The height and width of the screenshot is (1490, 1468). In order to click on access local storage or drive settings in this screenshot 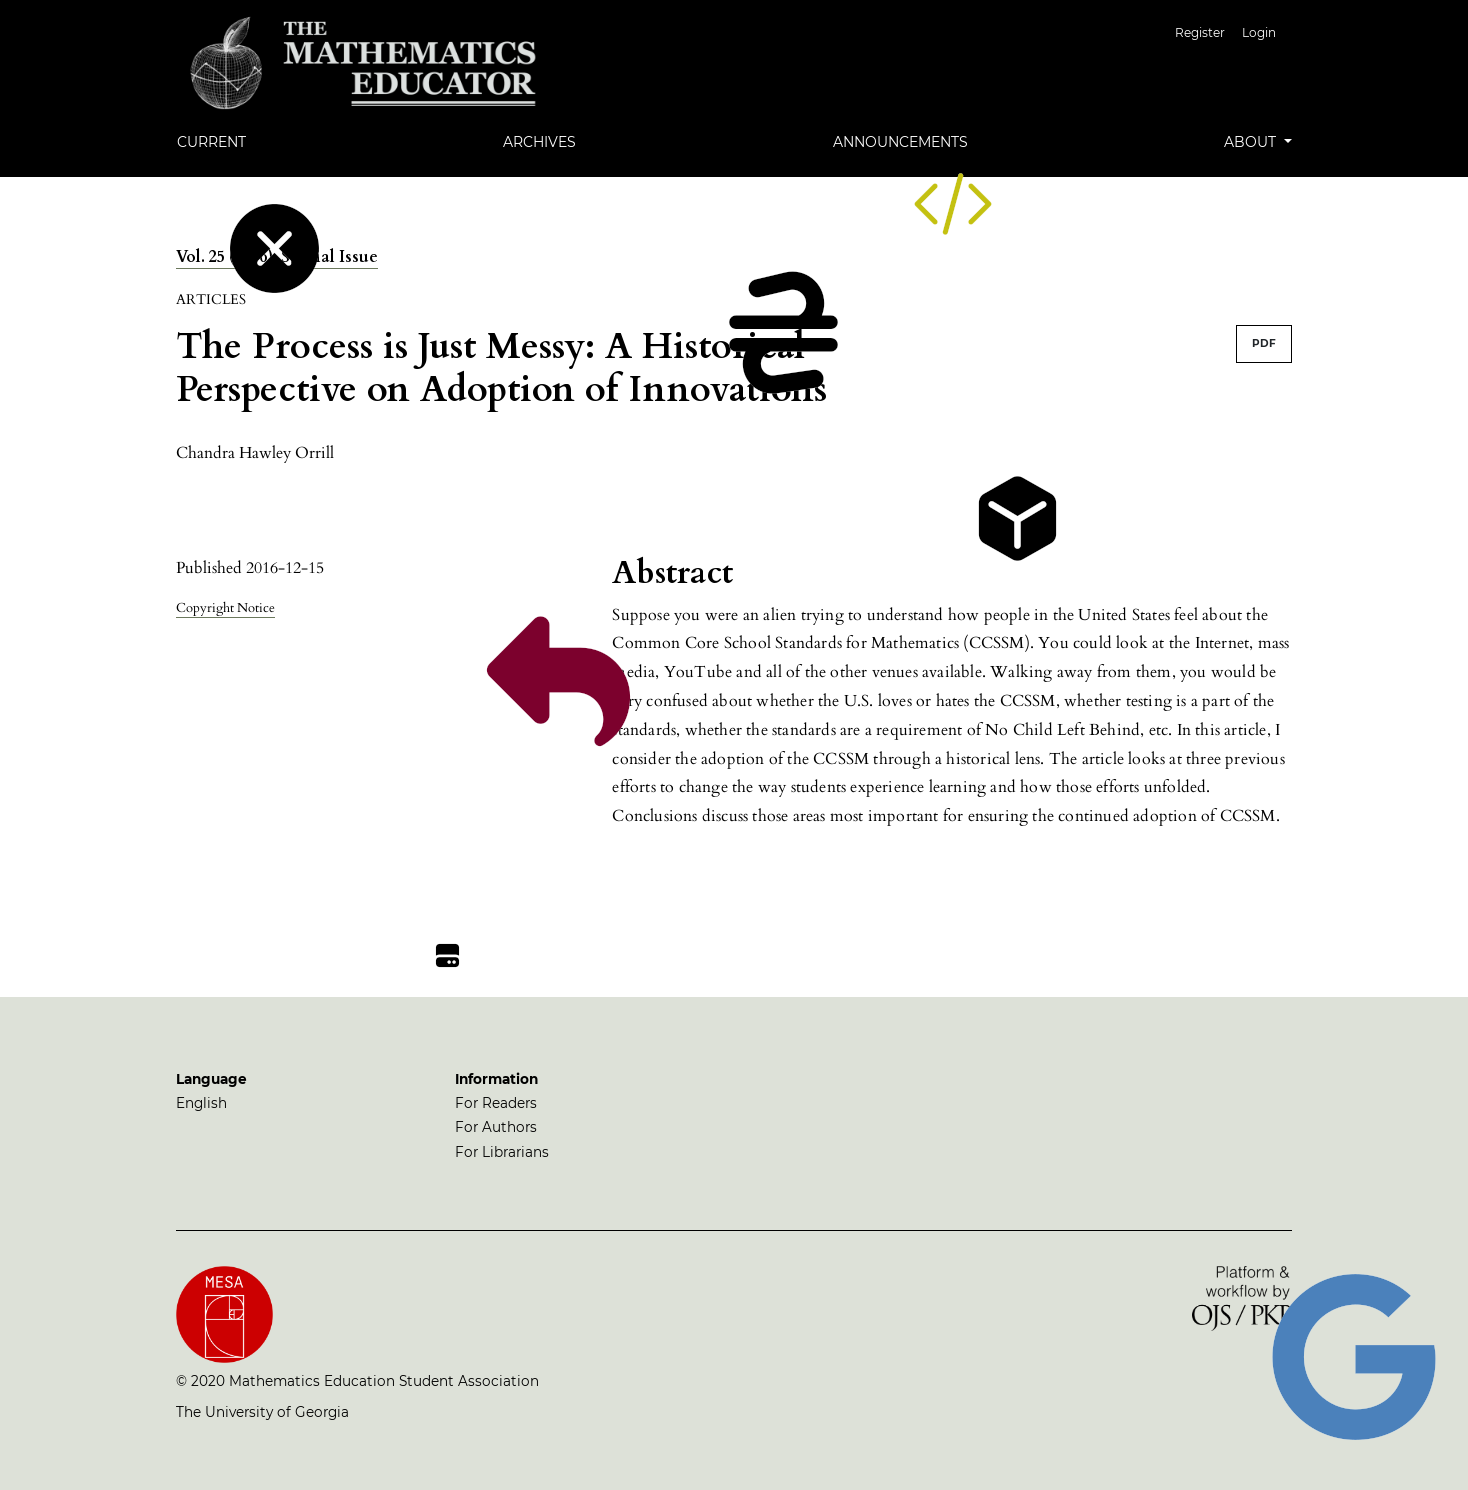, I will do `click(447, 955)`.